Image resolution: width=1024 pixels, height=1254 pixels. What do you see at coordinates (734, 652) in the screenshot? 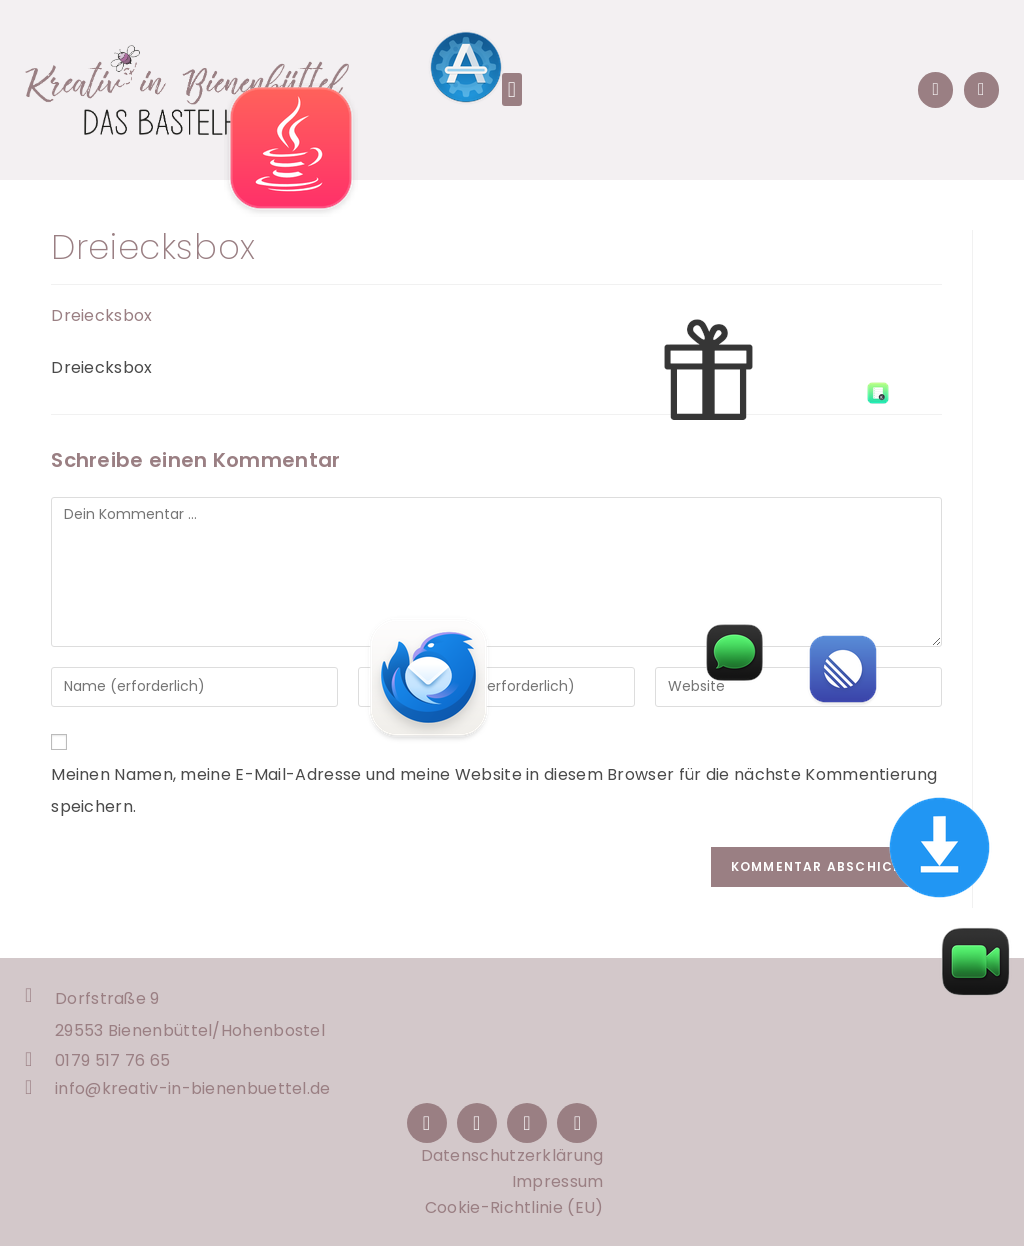
I see `open the messages app` at bounding box center [734, 652].